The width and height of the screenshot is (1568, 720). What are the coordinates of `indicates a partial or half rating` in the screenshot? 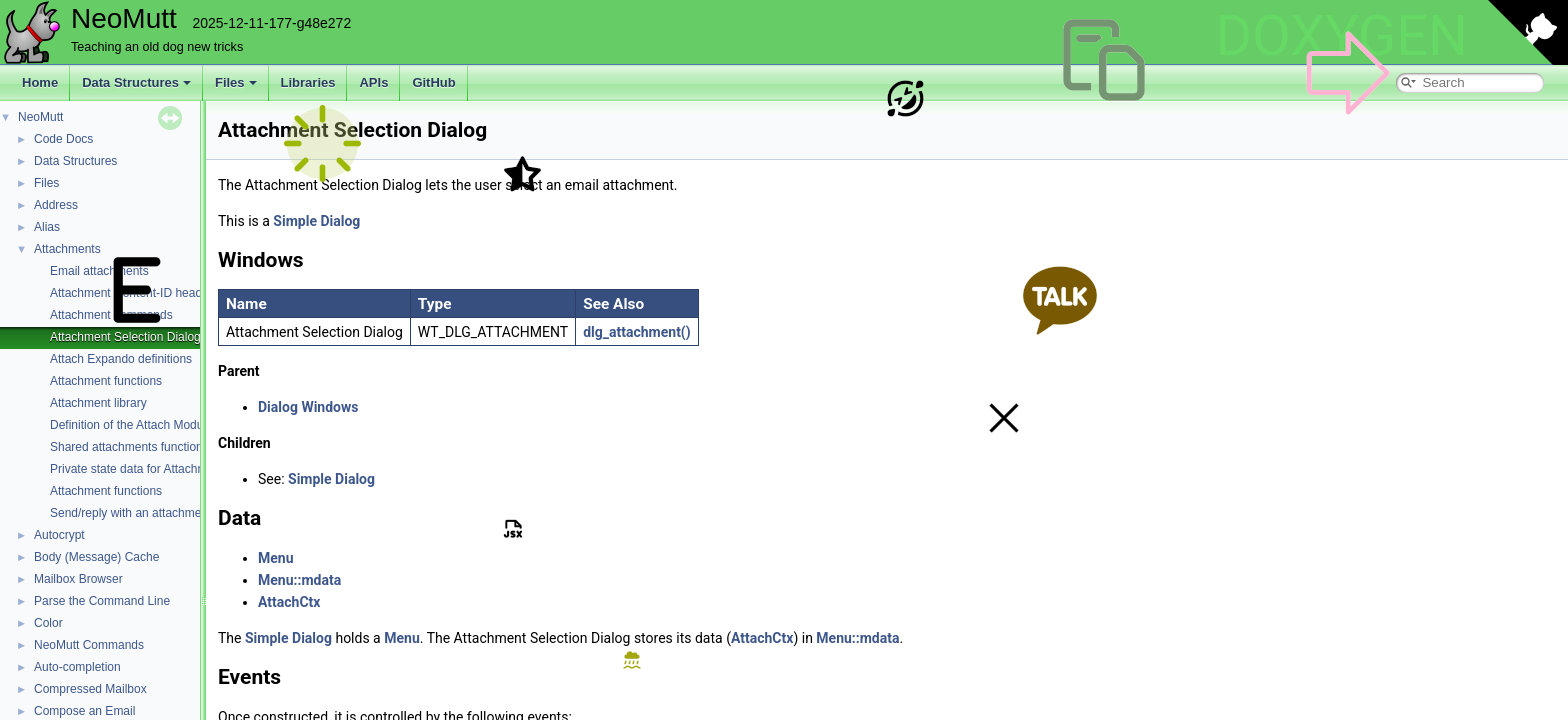 It's located at (522, 175).